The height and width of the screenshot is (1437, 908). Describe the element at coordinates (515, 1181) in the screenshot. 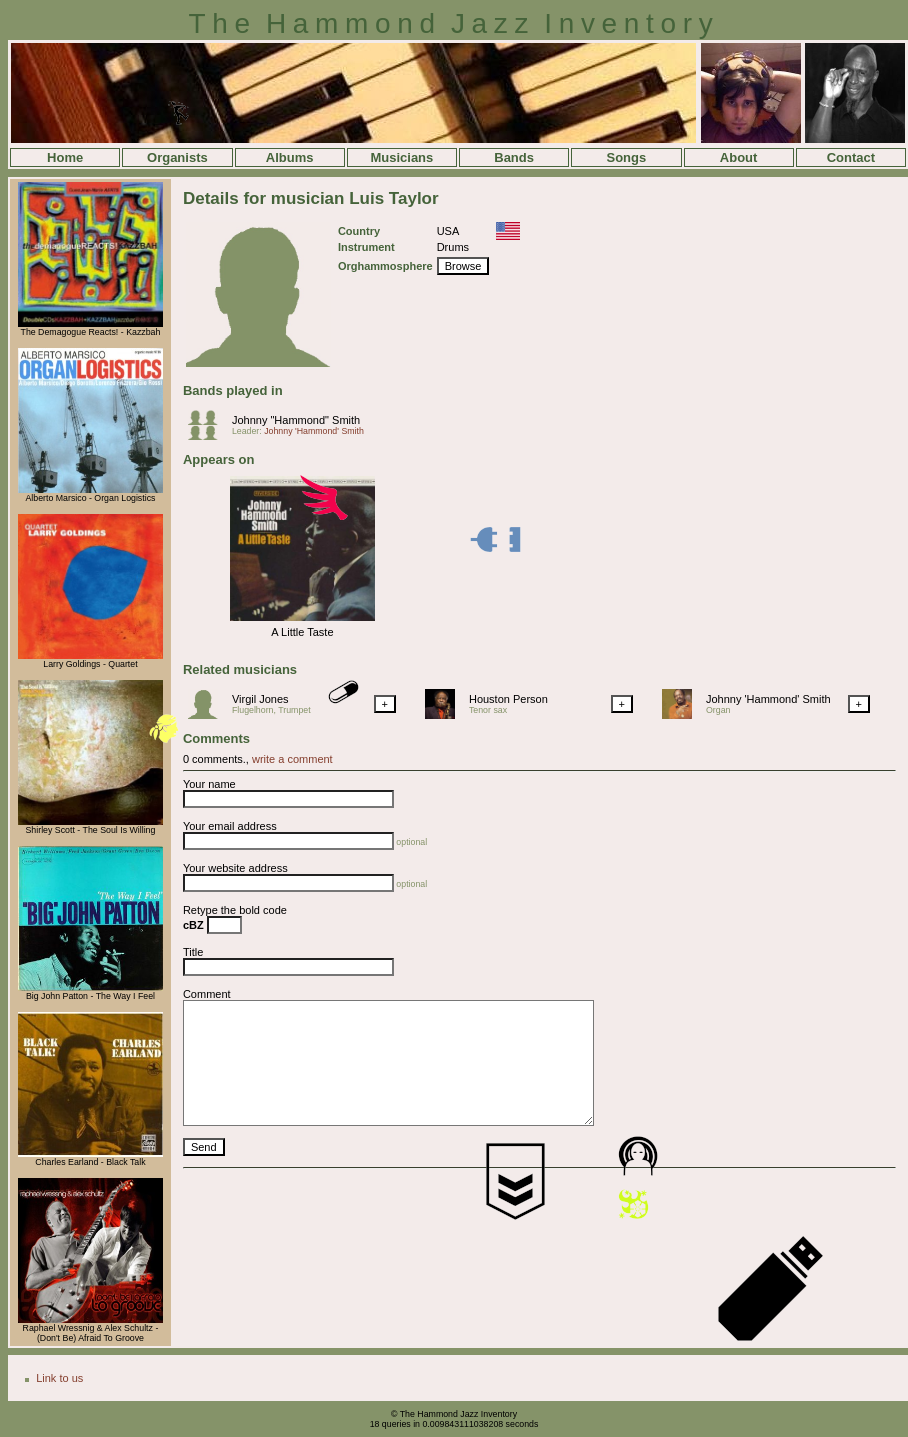

I see `indicates rank level 2 or sergeant status` at that location.